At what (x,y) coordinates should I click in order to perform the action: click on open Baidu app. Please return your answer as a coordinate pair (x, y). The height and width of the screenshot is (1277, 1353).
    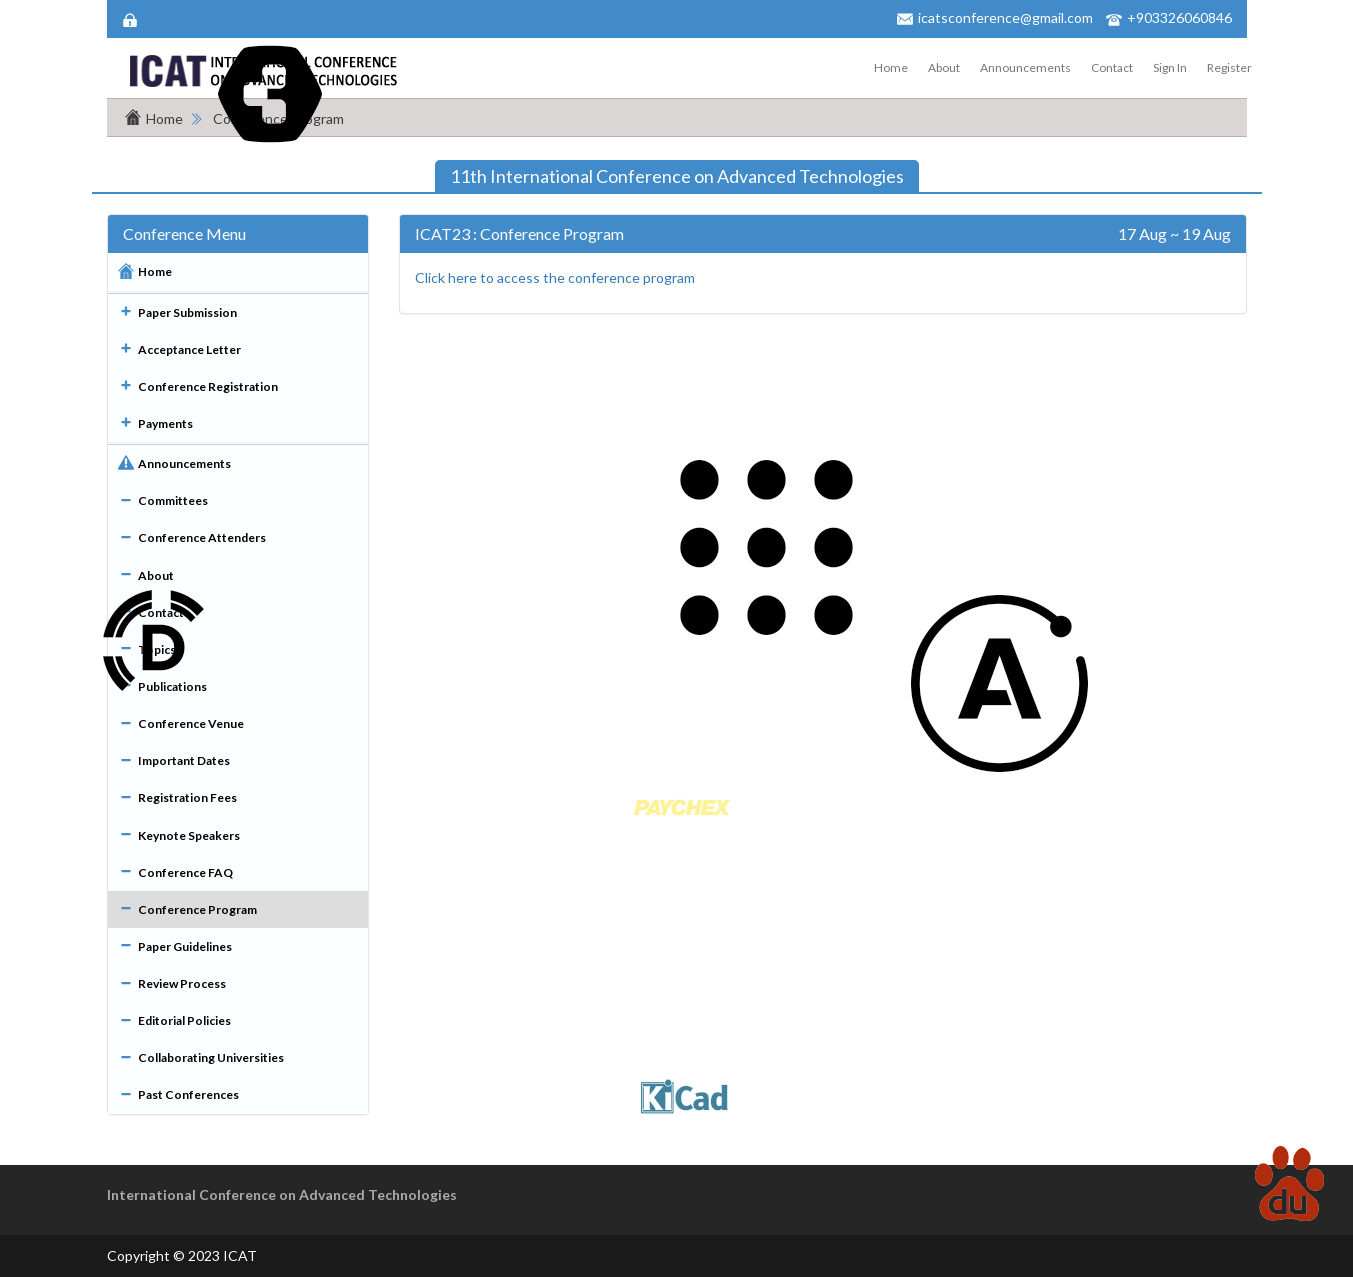
    Looking at the image, I should click on (1289, 1183).